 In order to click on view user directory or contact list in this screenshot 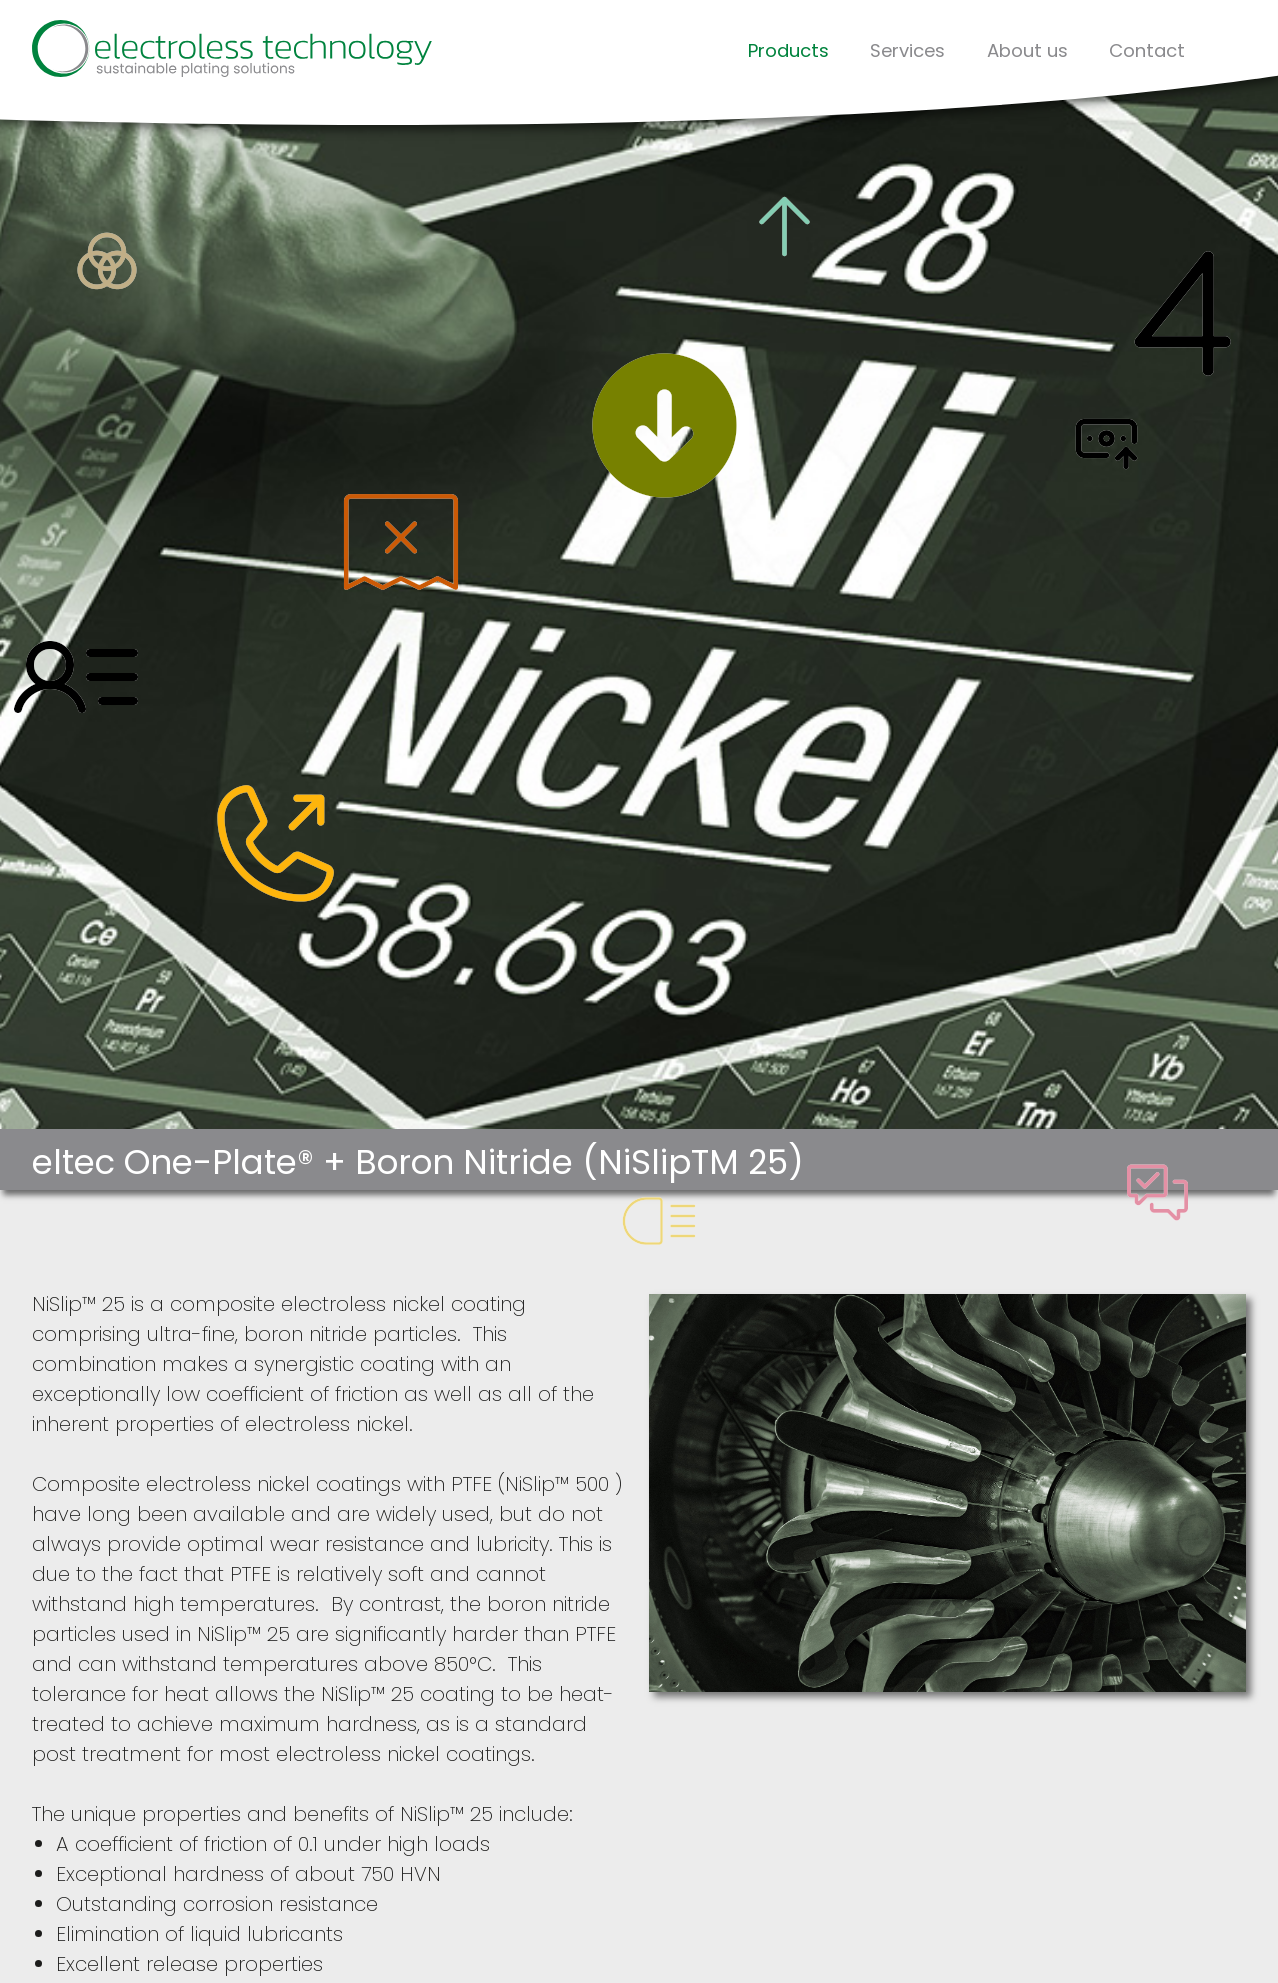, I will do `click(74, 677)`.